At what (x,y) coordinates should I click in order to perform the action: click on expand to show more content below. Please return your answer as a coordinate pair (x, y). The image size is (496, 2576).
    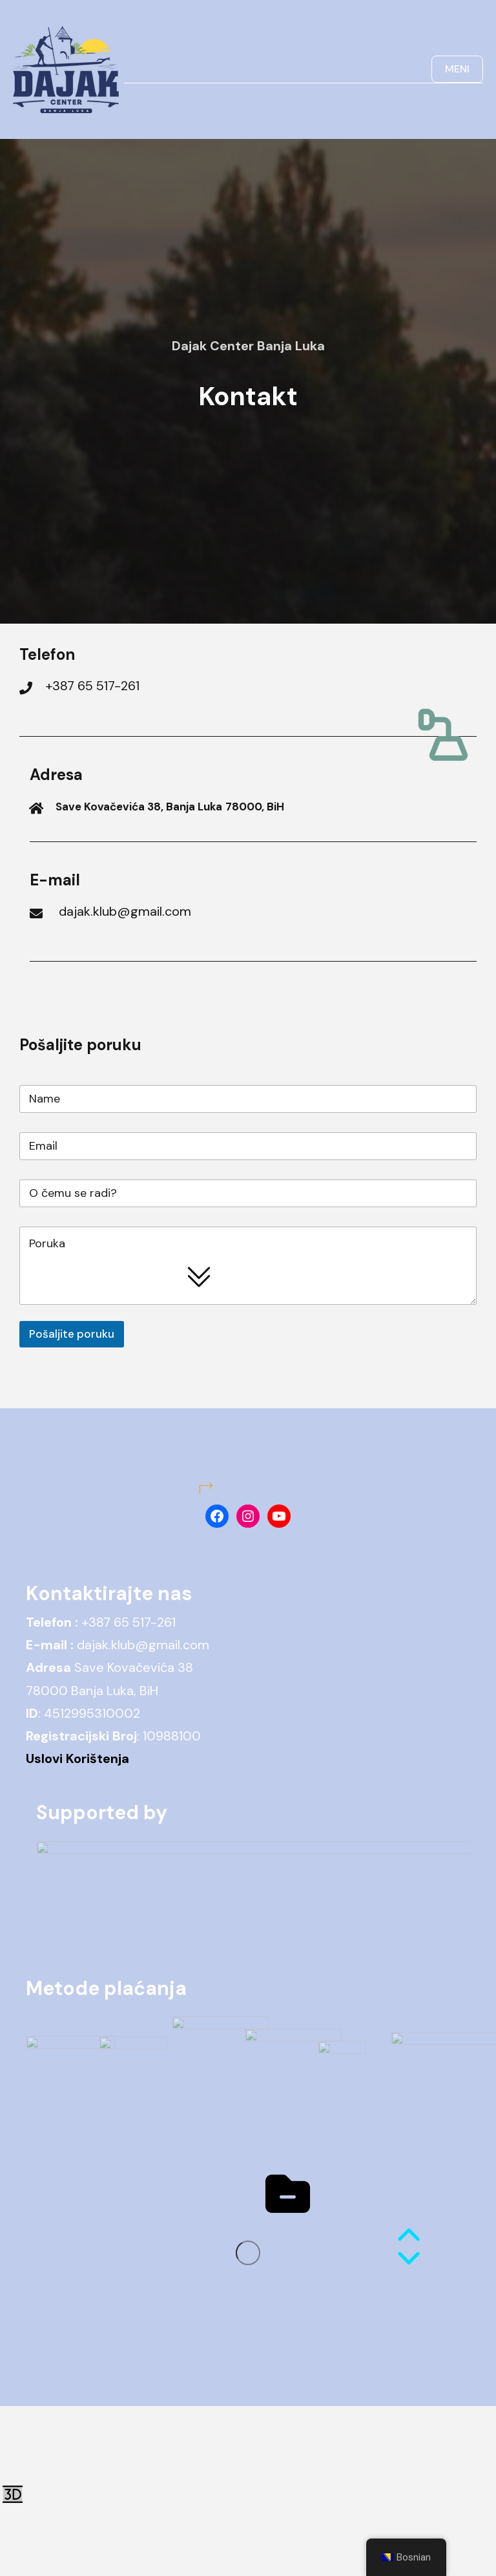
    Looking at the image, I should click on (199, 1277).